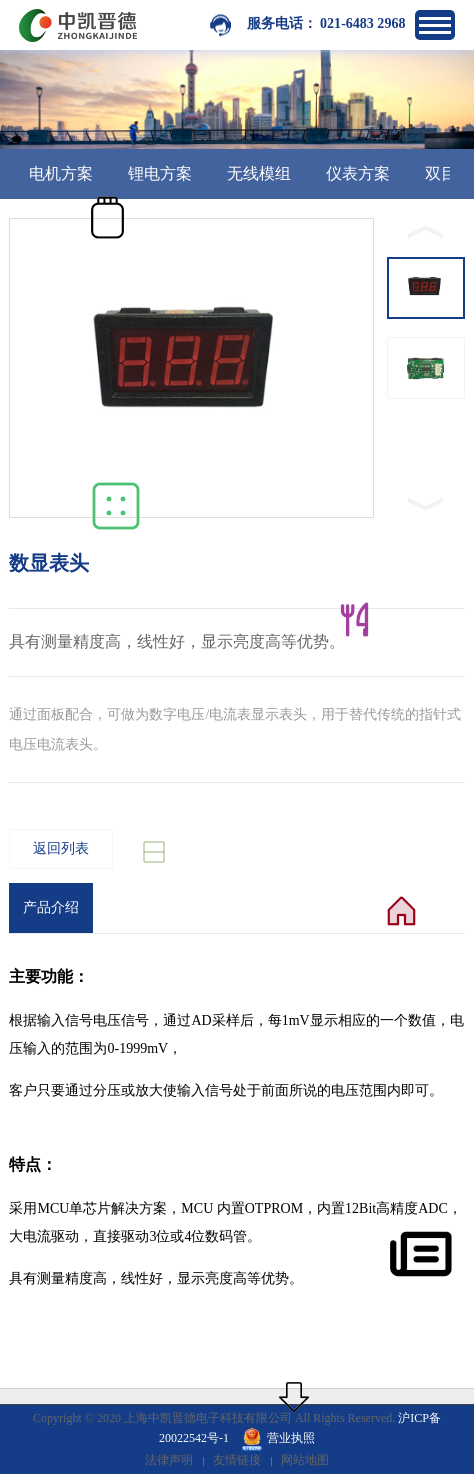 The image size is (474, 1474). I want to click on view news articles, so click(423, 1254).